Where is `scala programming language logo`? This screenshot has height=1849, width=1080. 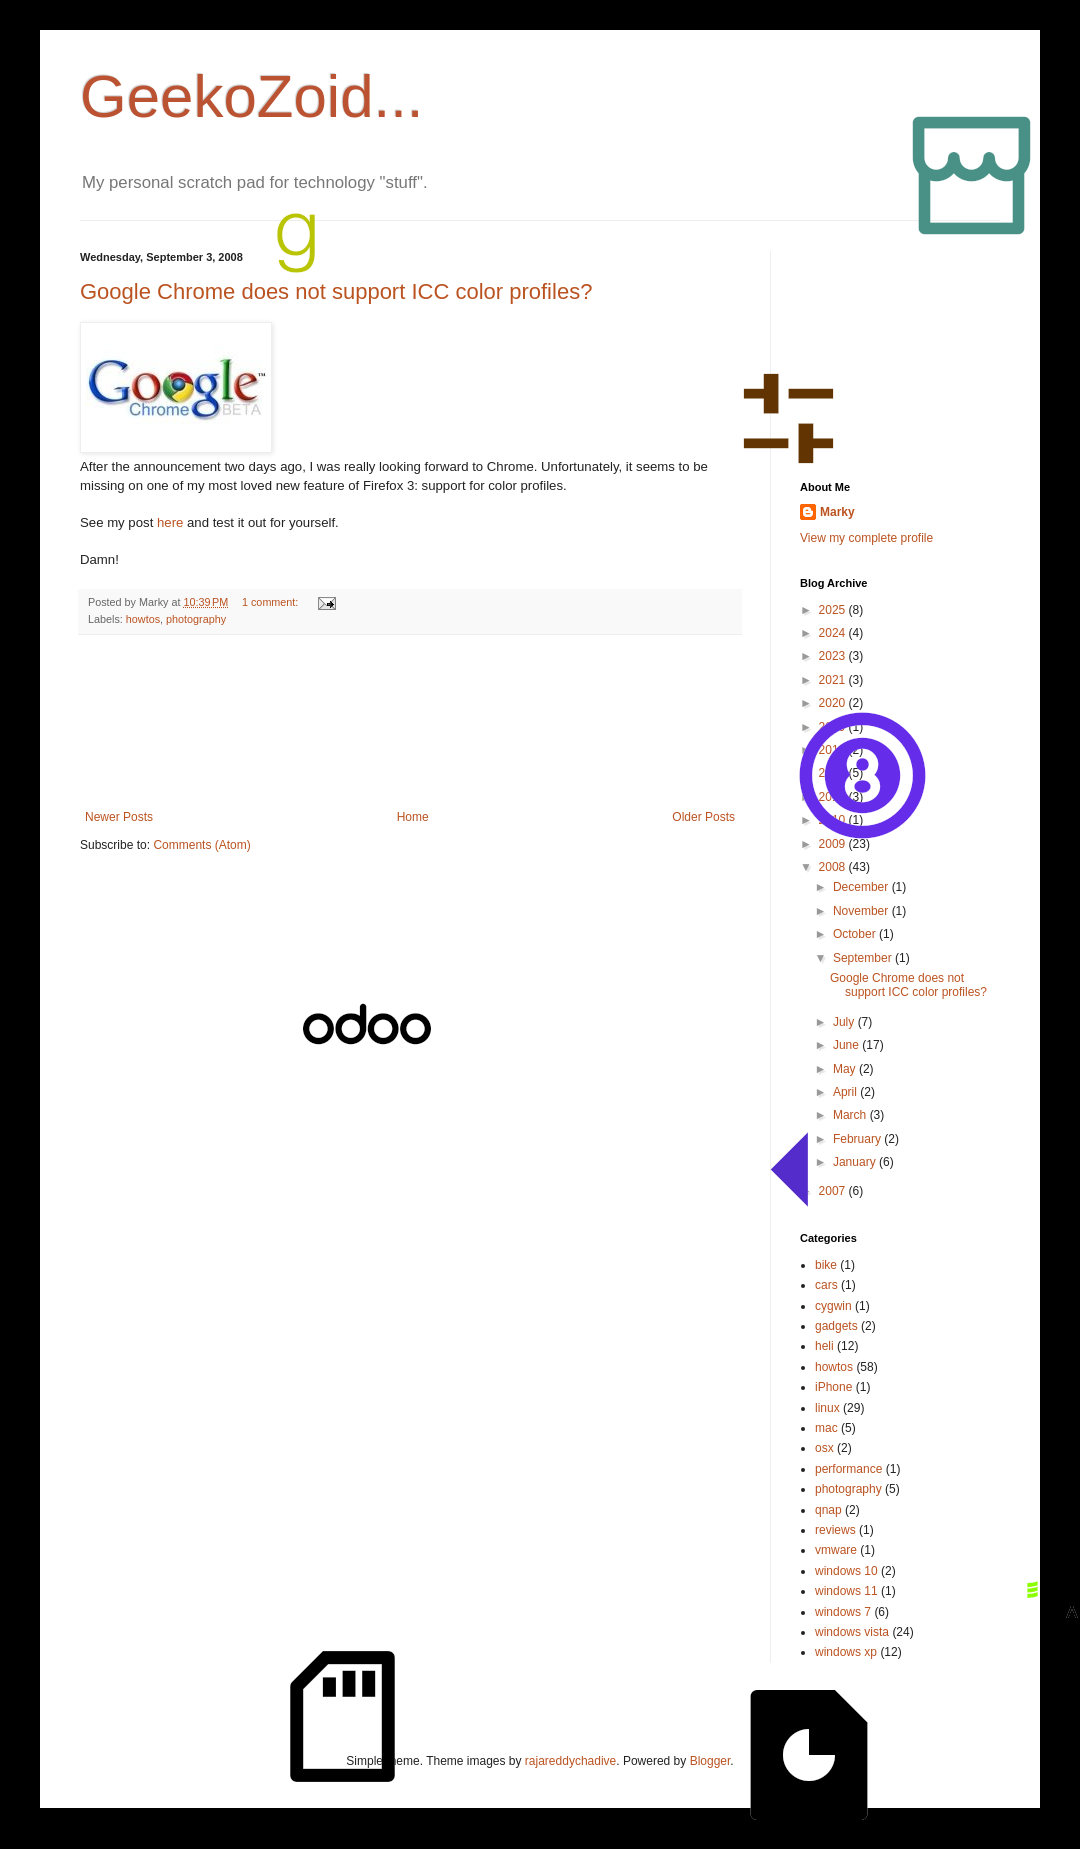
scala programming language logo is located at coordinates (1032, 1589).